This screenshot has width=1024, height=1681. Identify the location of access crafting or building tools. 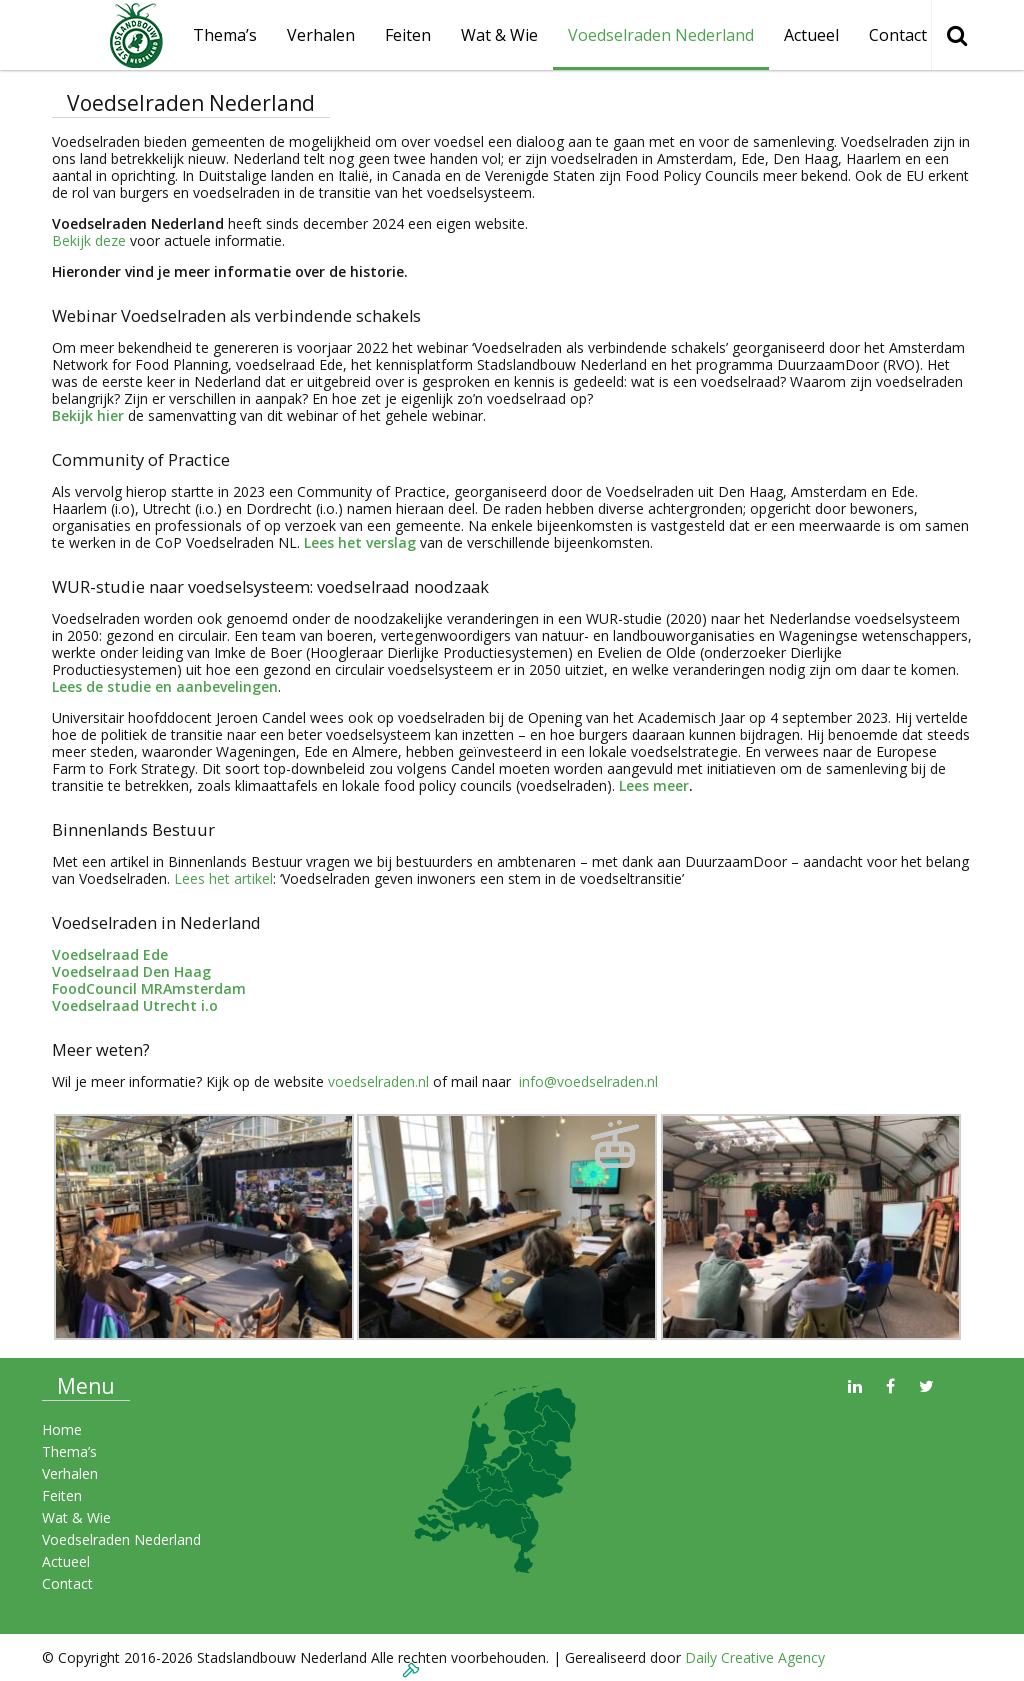
(411, 1670).